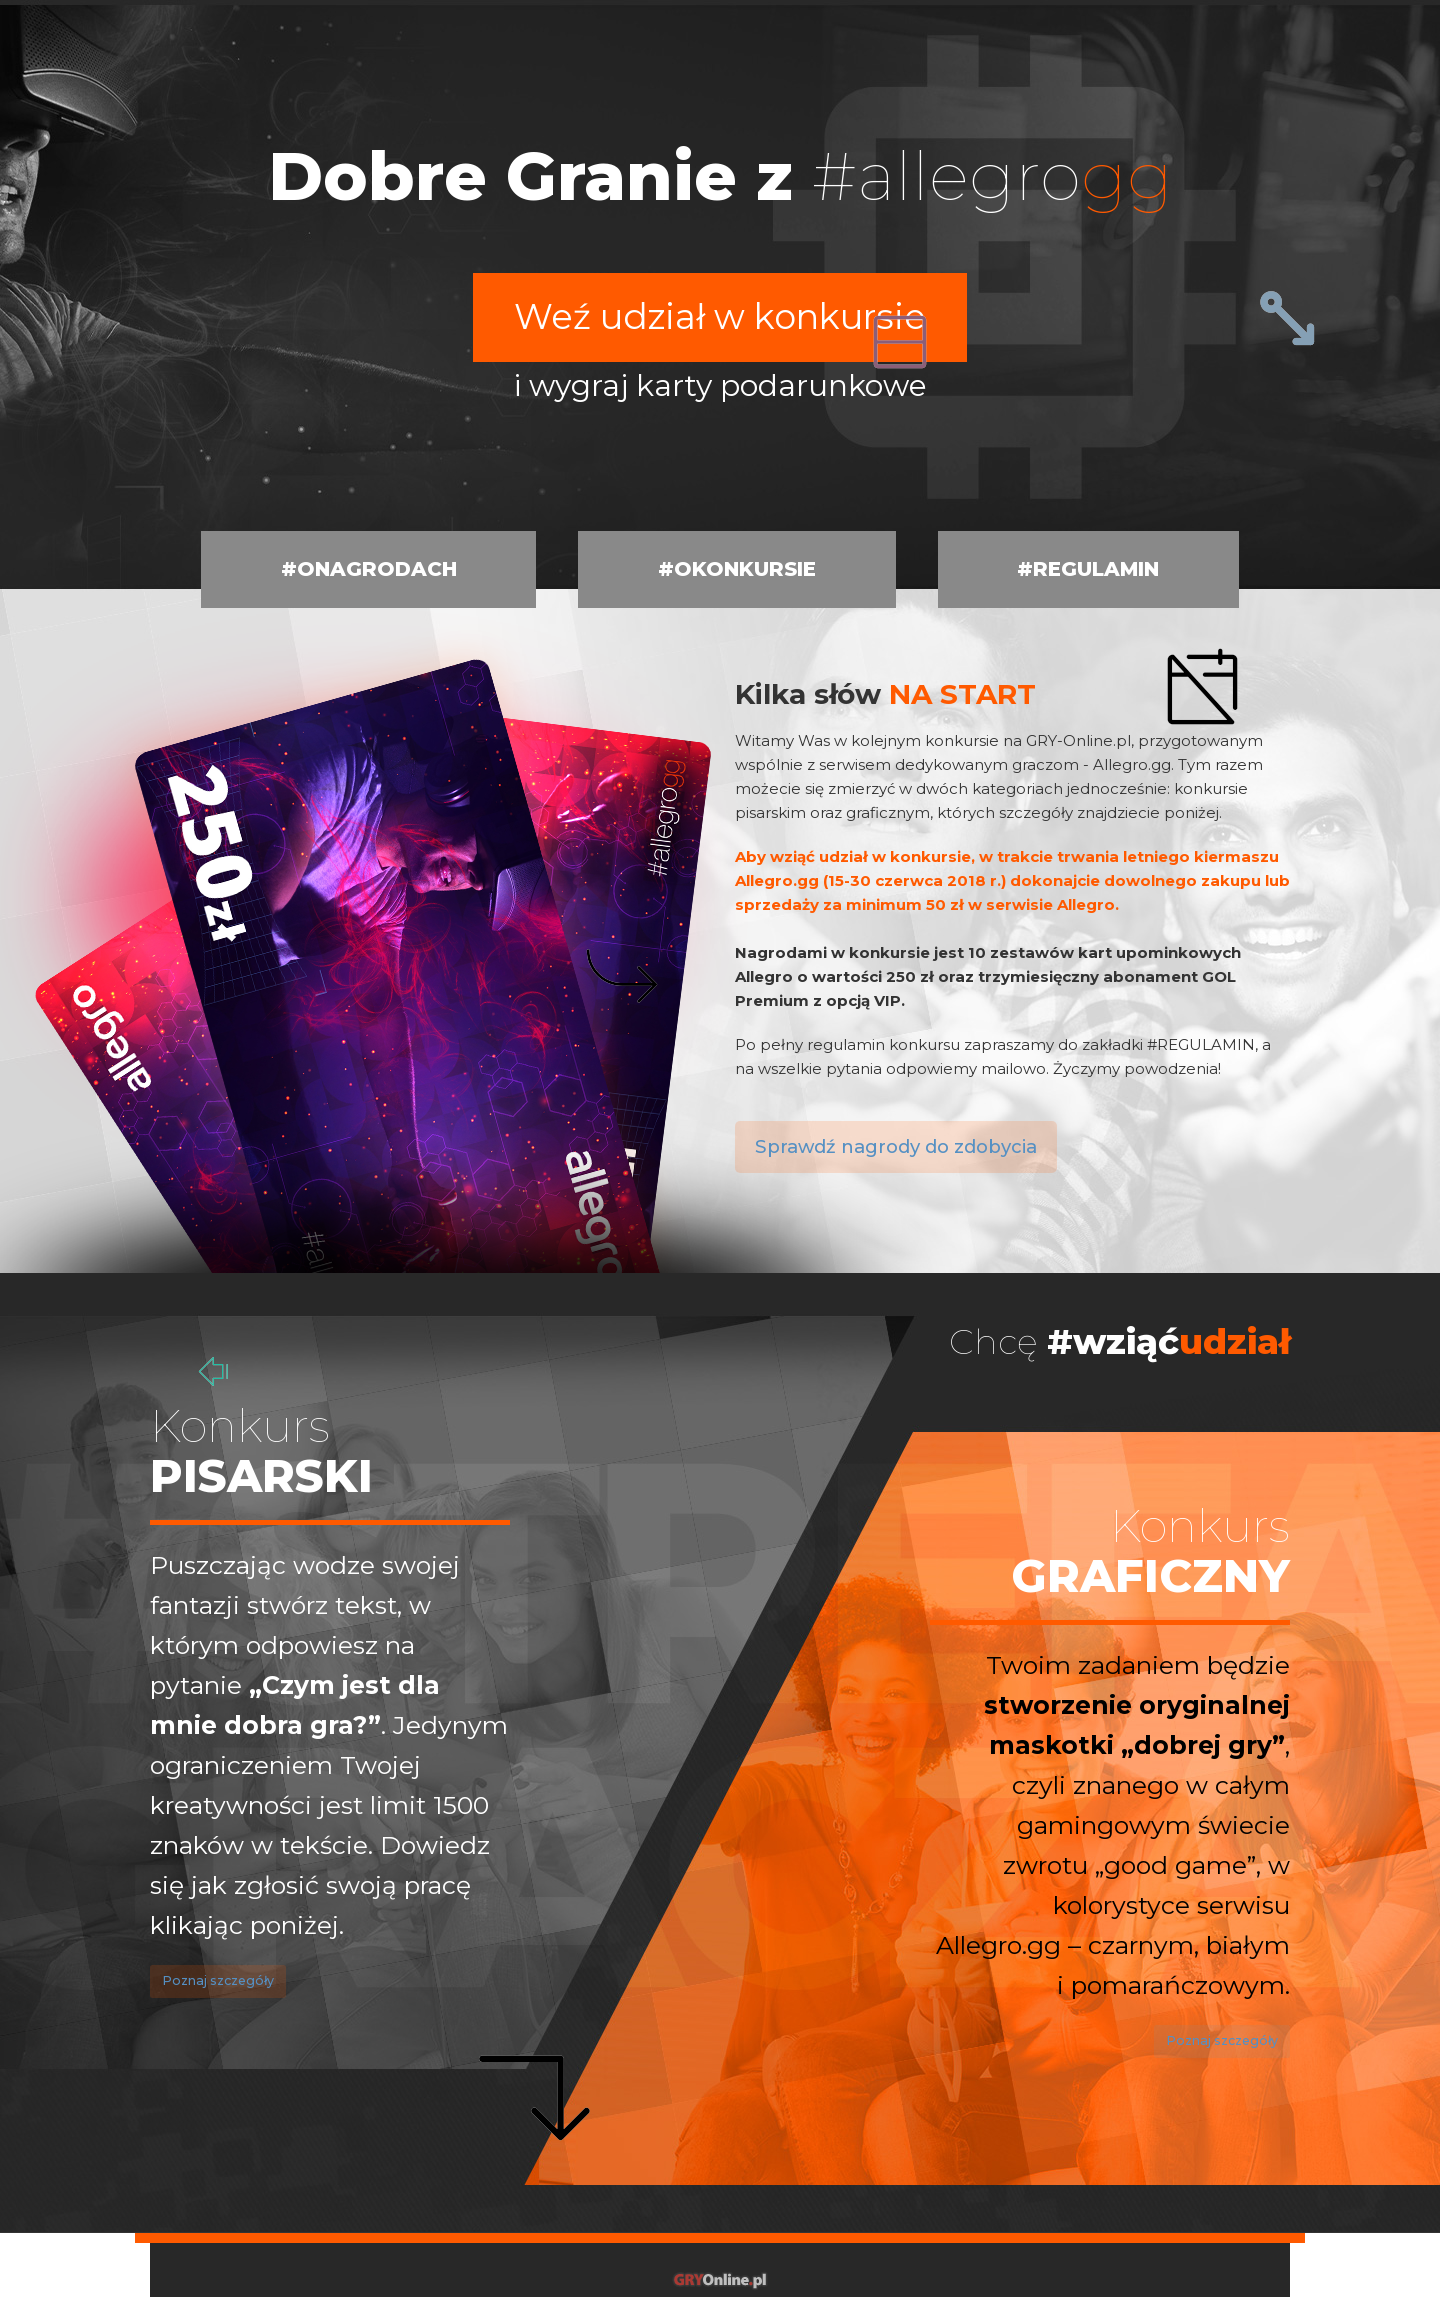  Describe the element at coordinates (1202, 689) in the screenshot. I see `disable calendar or scheduling features` at that location.